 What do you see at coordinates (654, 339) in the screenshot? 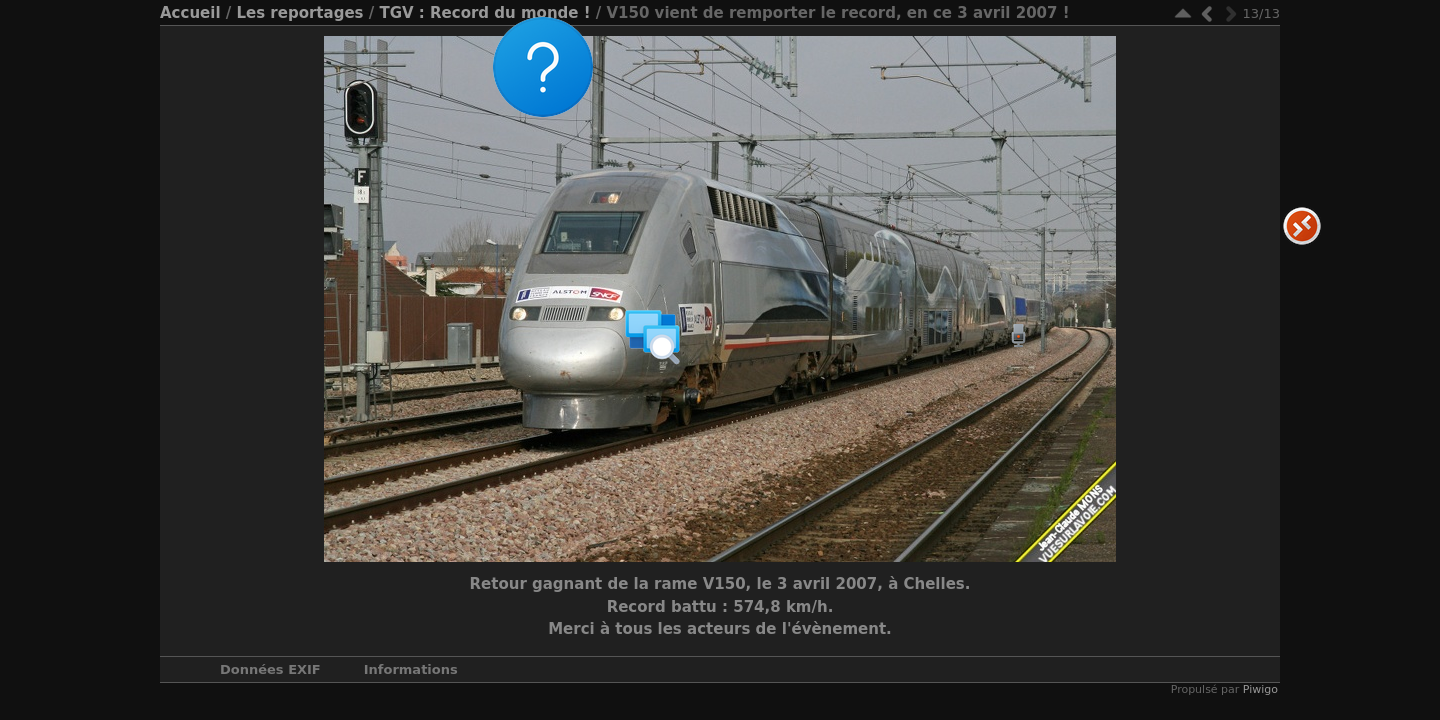
I see `open packet viewer application` at bounding box center [654, 339].